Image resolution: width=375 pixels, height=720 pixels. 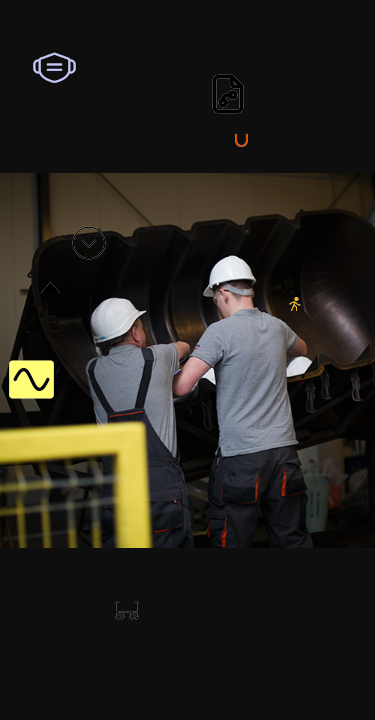 I want to click on audio or sound wave indicator, so click(x=31, y=379).